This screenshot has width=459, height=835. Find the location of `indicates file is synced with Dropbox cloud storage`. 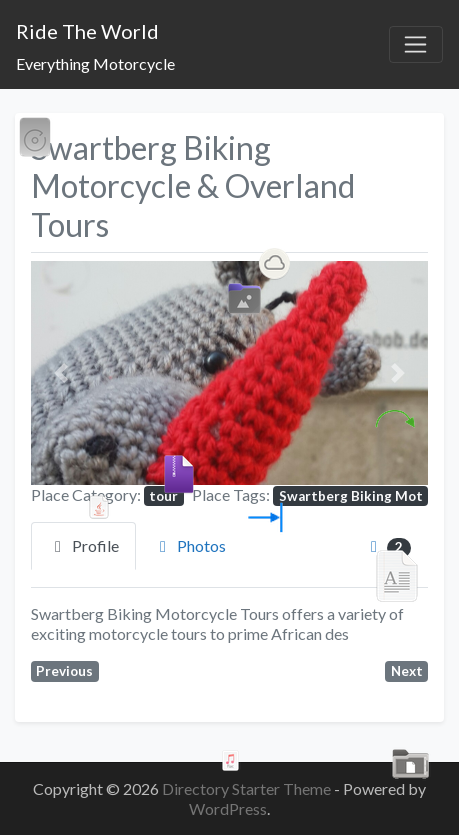

indicates file is synced with Dropbox cloud storage is located at coordinates (274, 263).